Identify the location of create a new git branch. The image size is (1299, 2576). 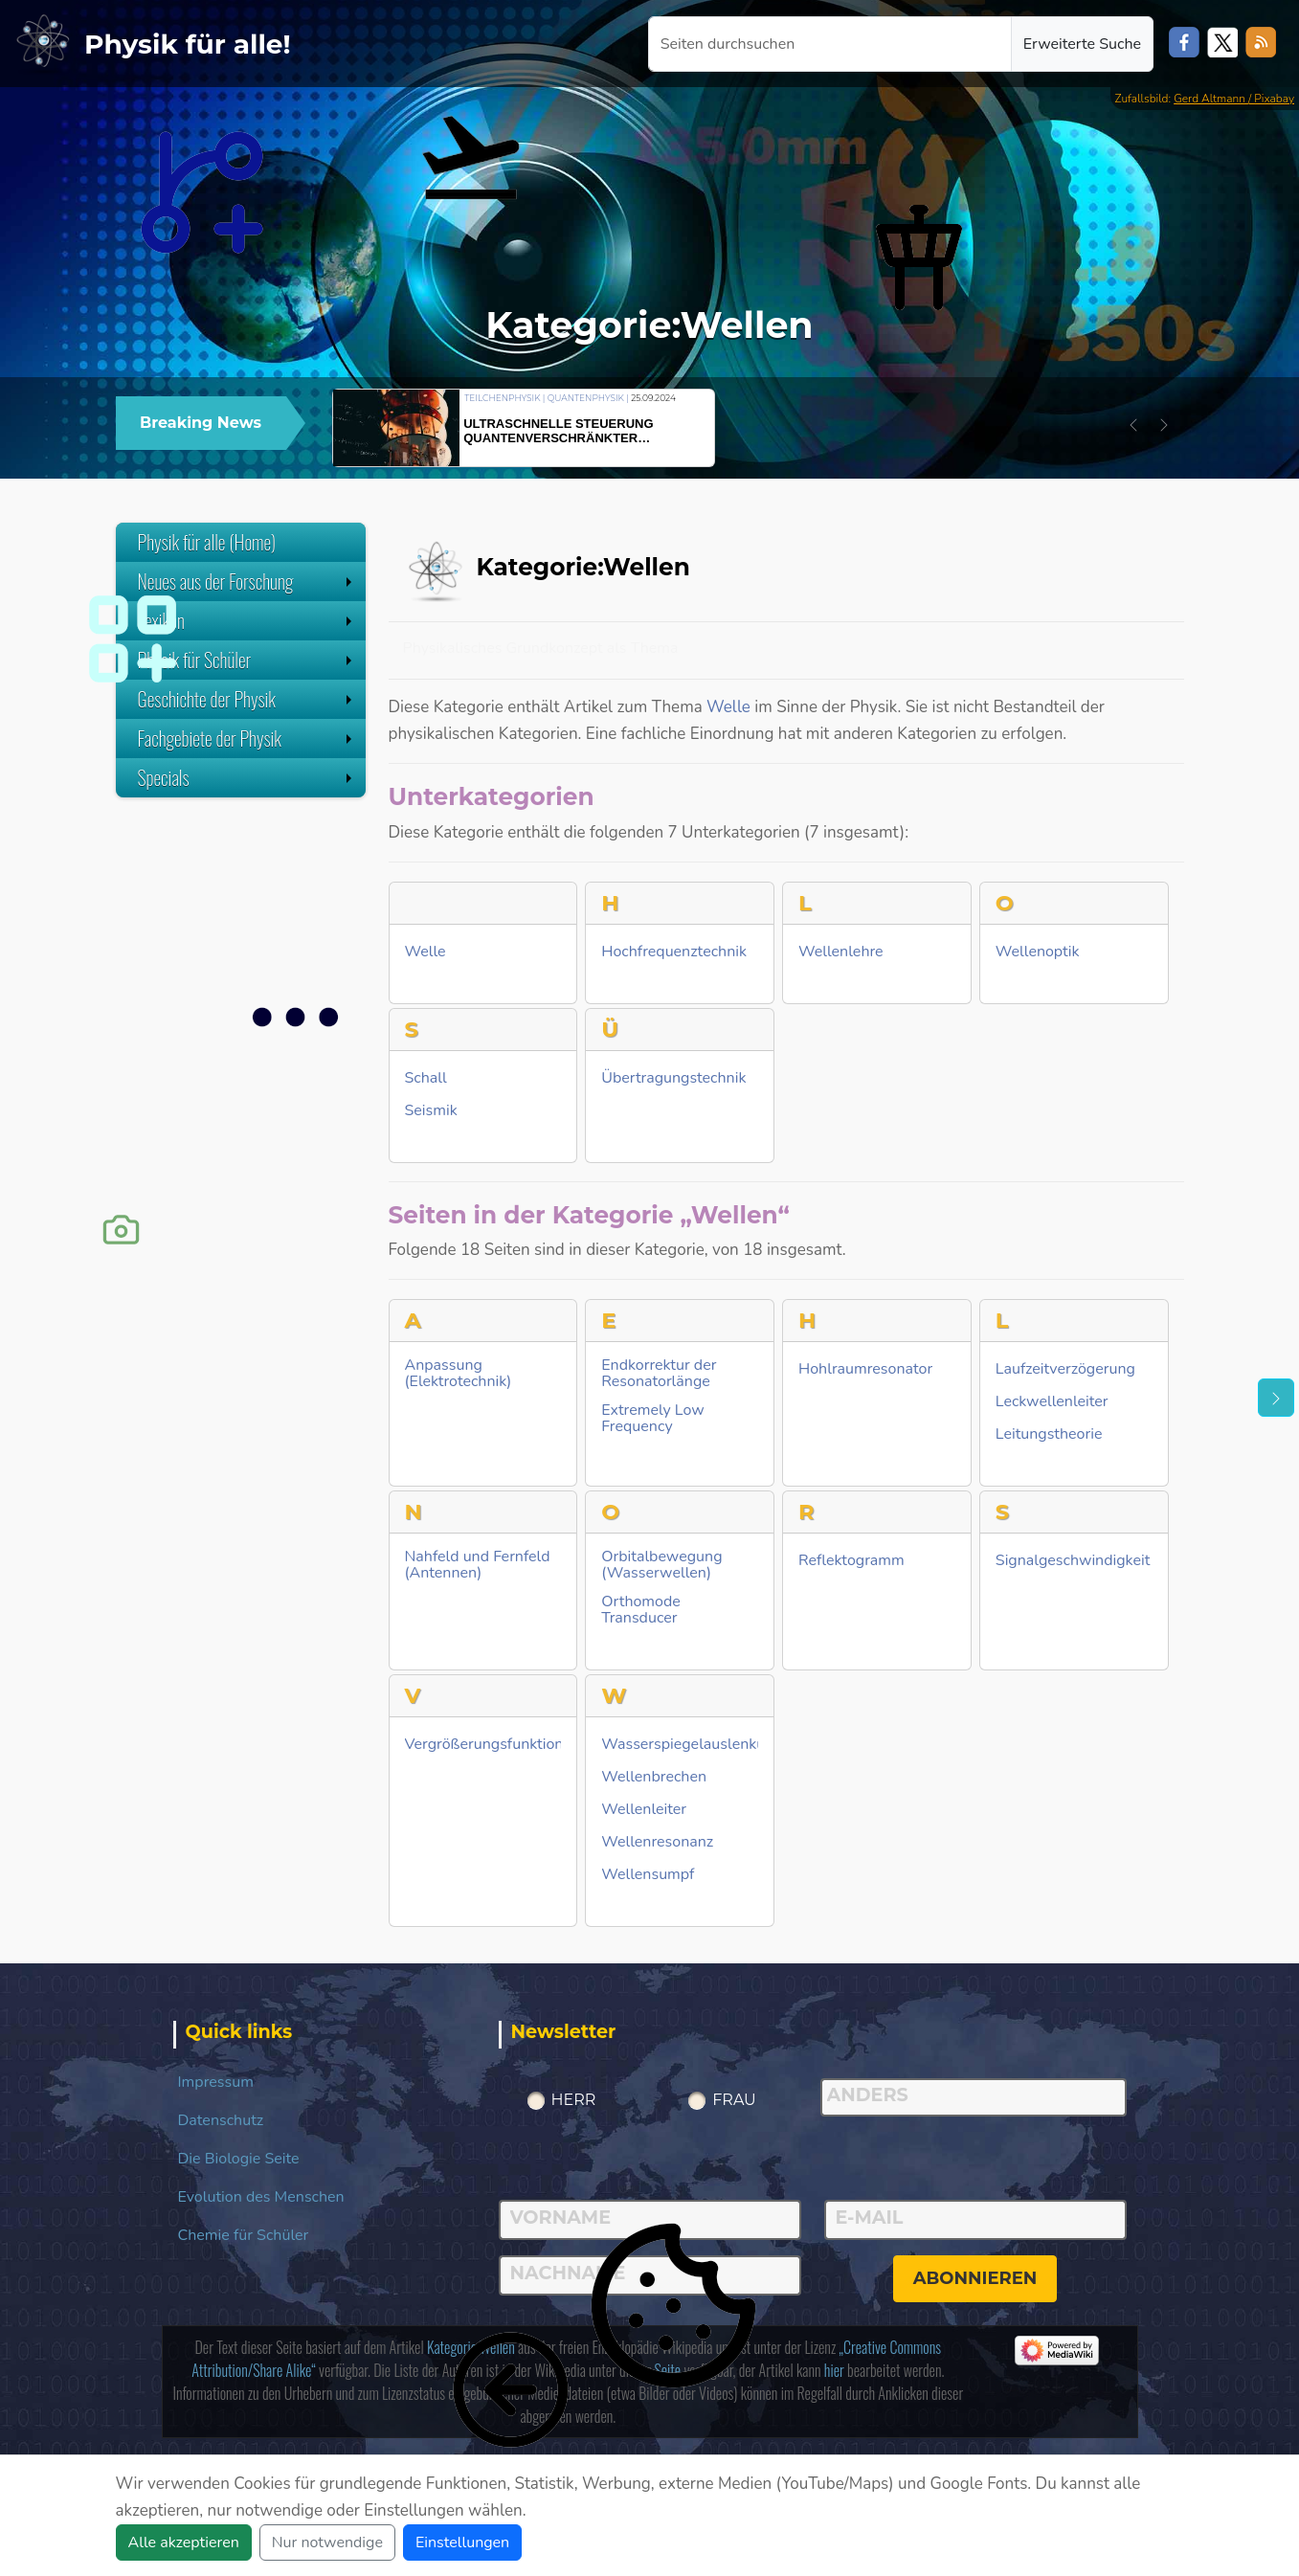
(202, 192).